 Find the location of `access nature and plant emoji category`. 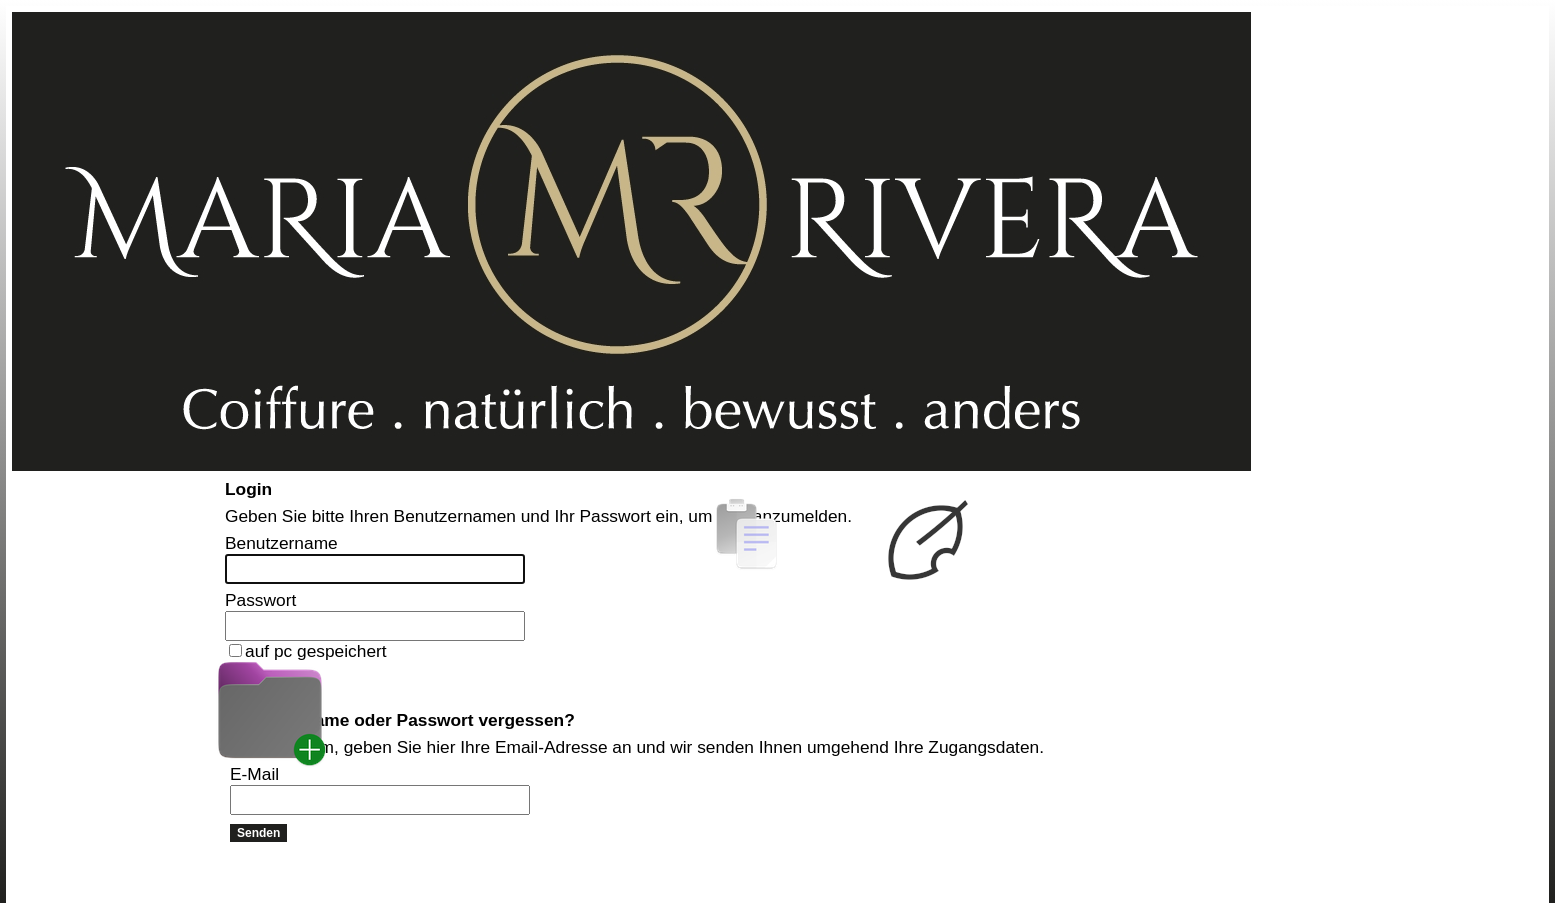

access nature and plant emoji category is located at coordinates (925, 542).